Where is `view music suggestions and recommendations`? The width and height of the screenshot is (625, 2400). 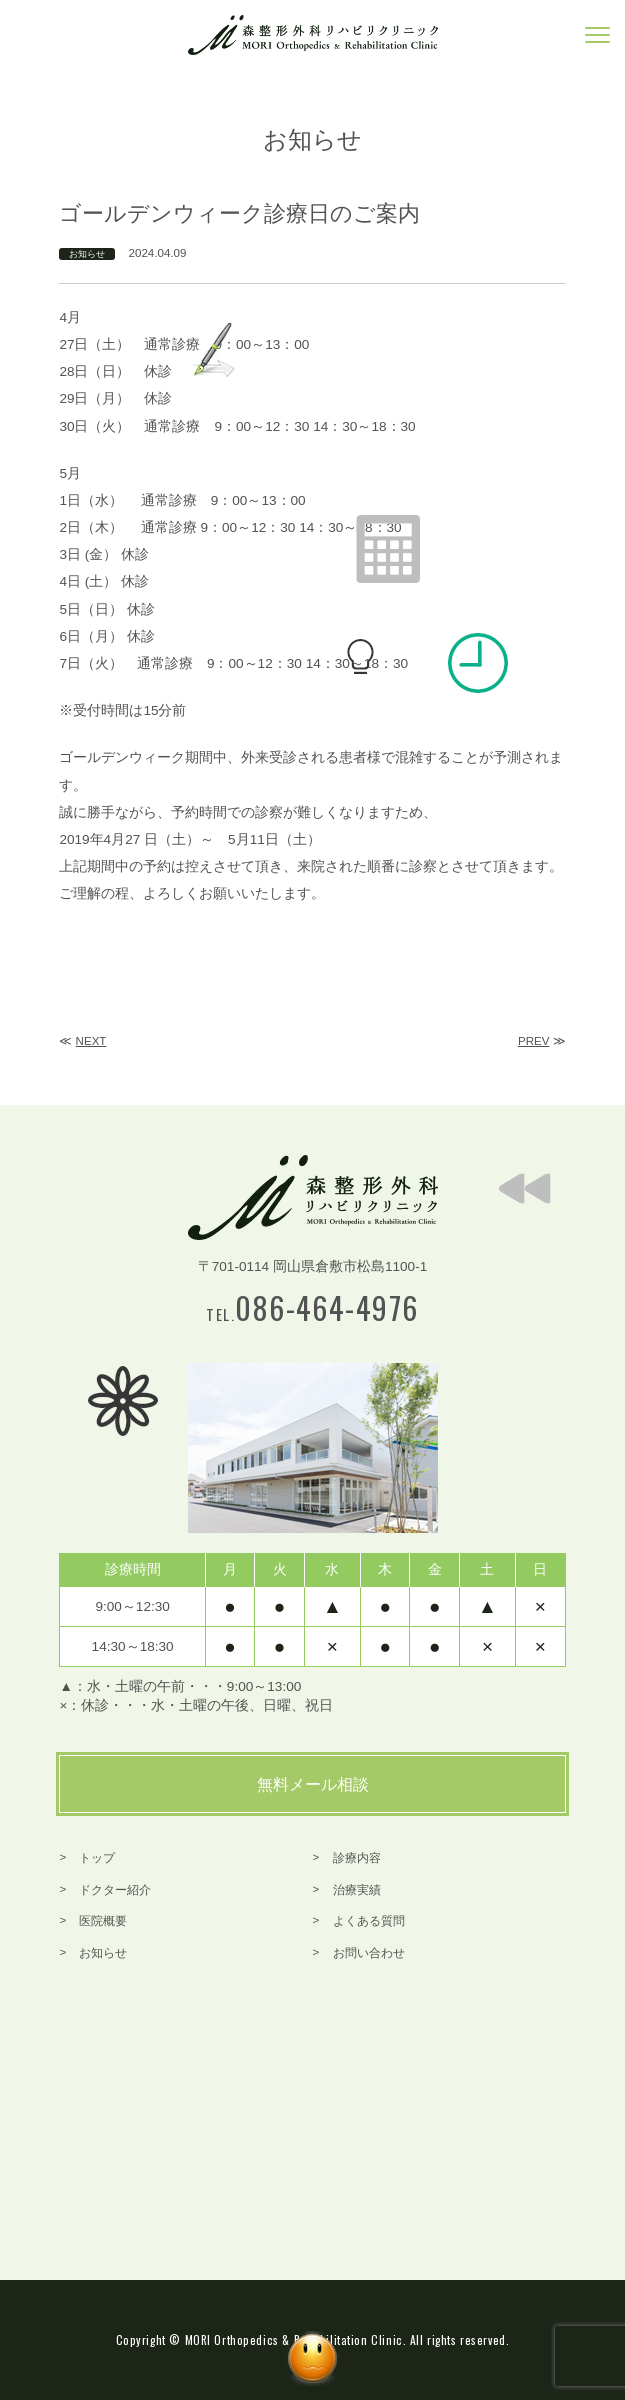 view music suggestions and recommendations is located at coordinates (360, 656).